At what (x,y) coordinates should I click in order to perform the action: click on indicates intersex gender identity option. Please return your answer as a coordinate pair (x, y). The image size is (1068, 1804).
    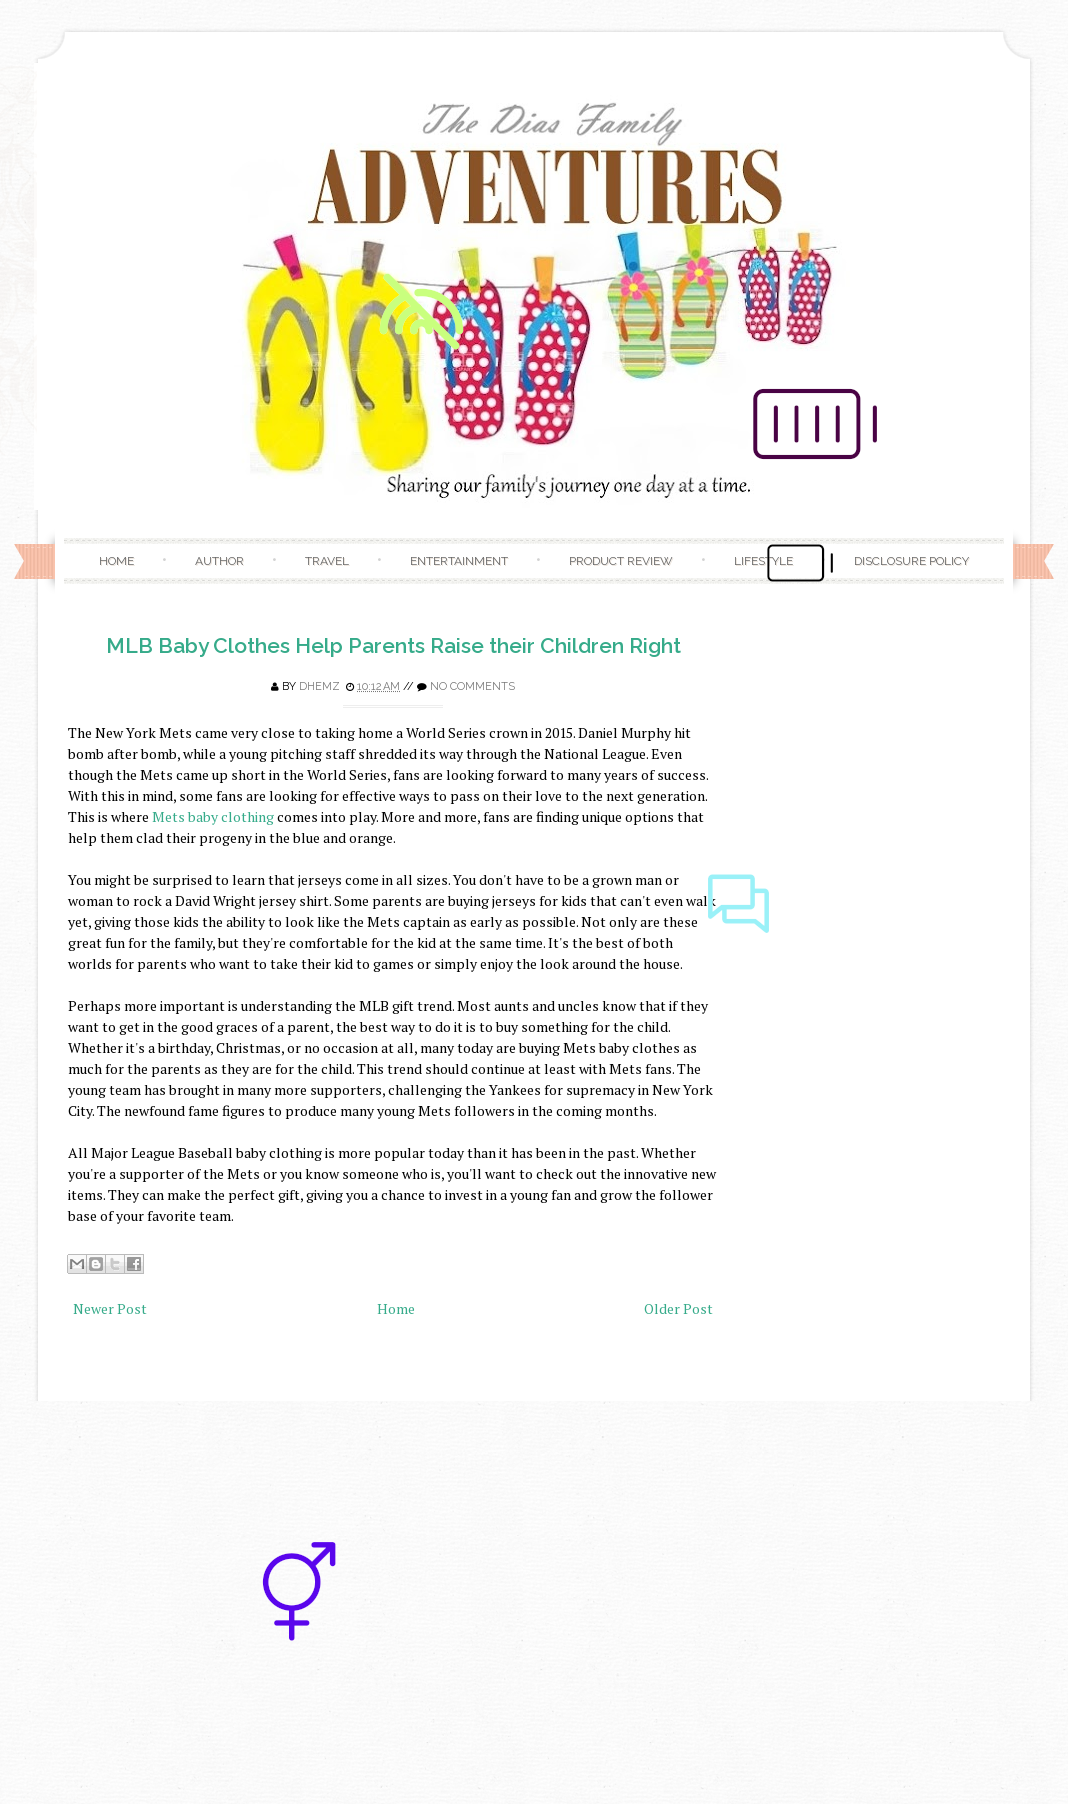
    Looking at the image, I should click on (295, 1589).